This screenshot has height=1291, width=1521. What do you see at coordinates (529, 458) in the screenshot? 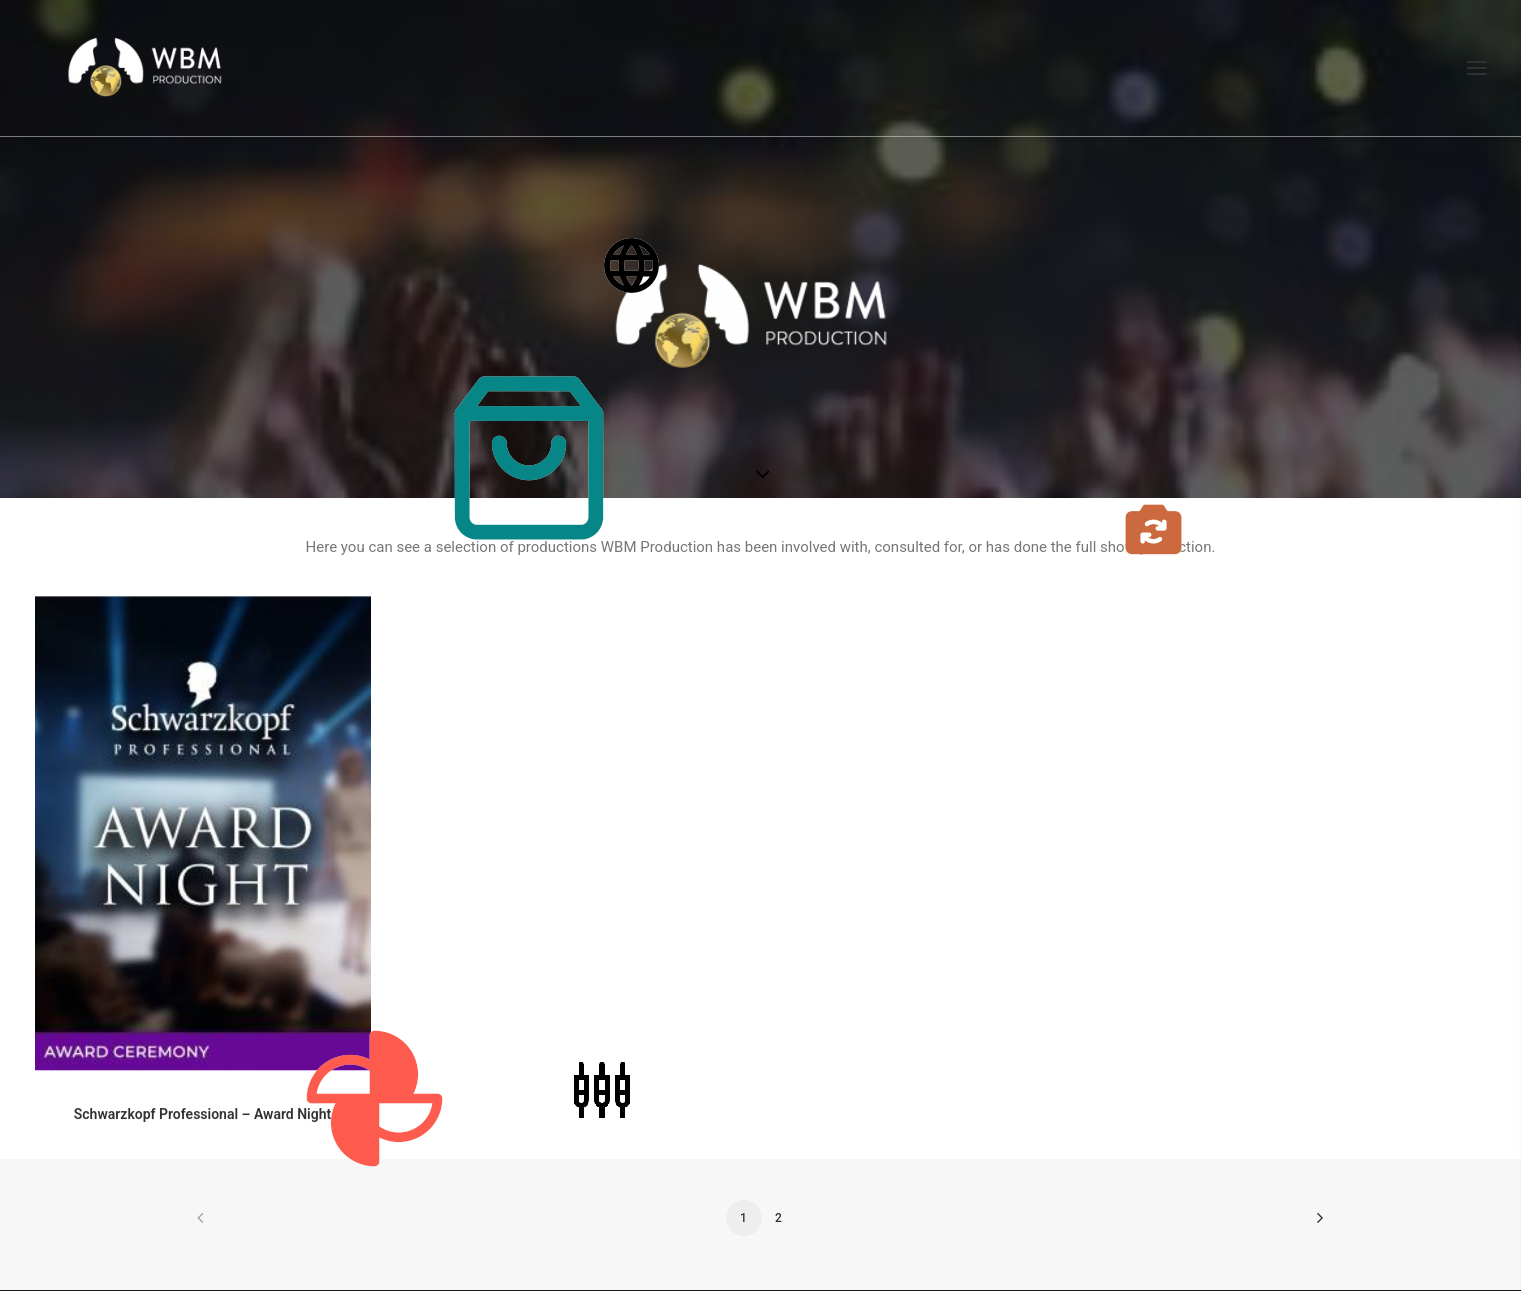
I see `view your shopping cart` at bounding box center [529, 458].